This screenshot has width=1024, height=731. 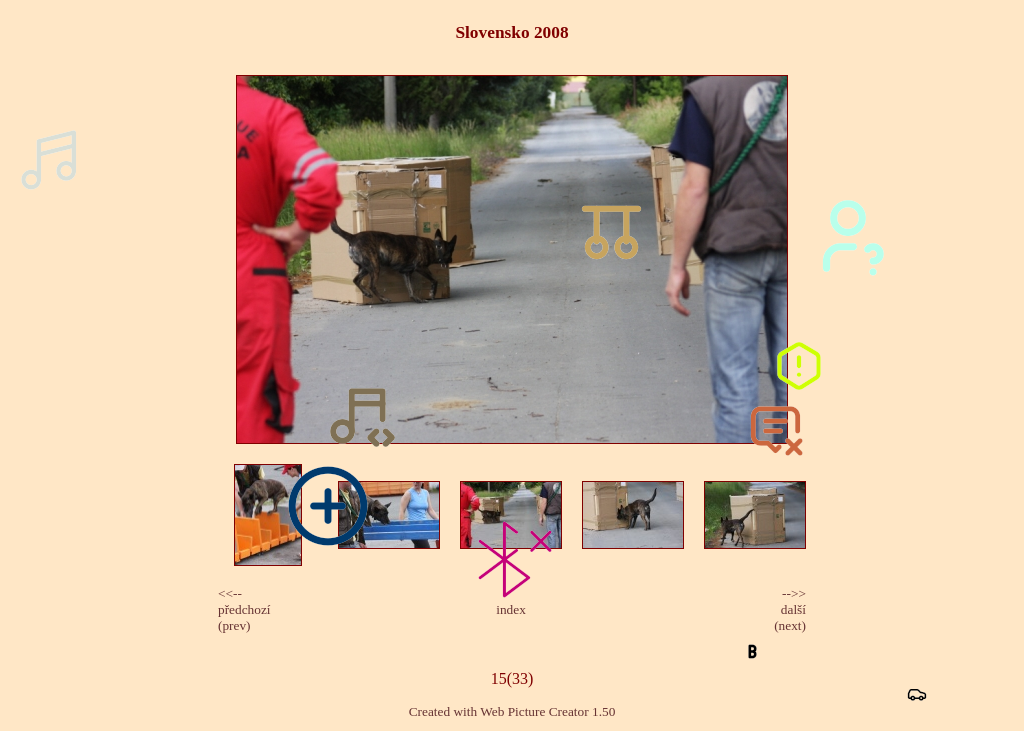 What do you see at coordinates (510, 559) in the screenshot?
I see `bluetooth connection disabled` at bounding box center [510, 559].